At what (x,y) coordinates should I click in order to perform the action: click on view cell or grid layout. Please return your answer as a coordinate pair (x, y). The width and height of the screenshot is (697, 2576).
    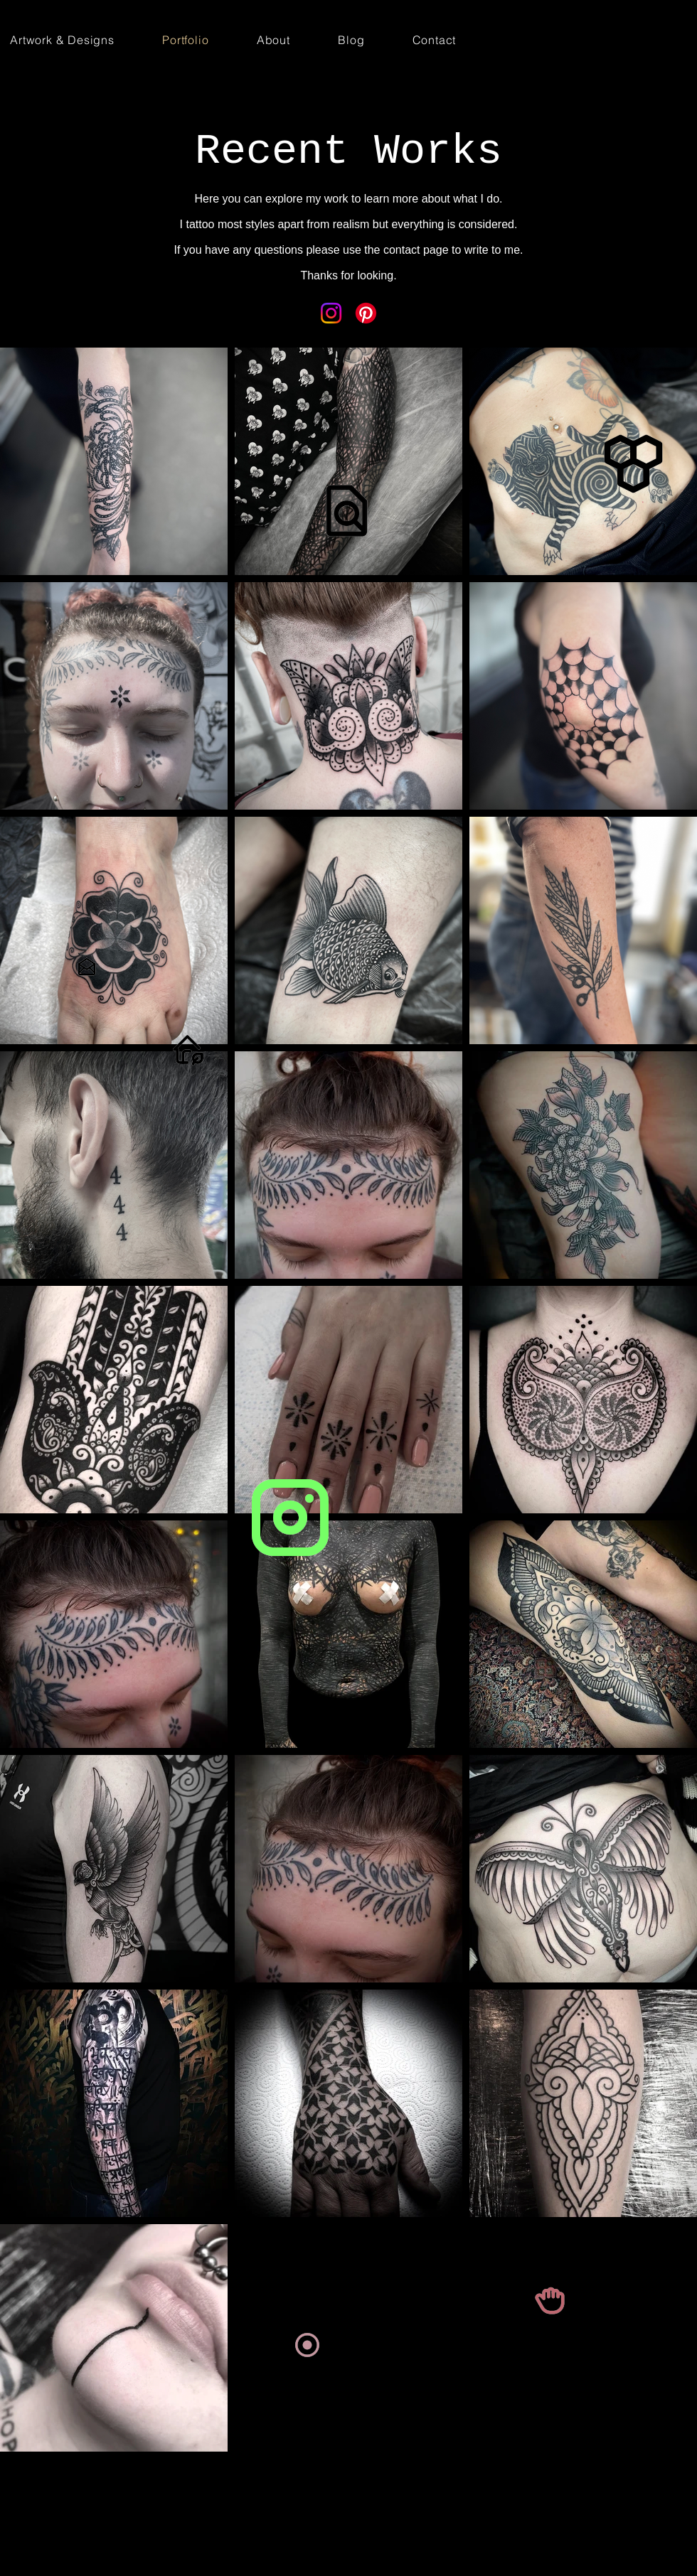
    Looking at the image, I should click on (633, 463).